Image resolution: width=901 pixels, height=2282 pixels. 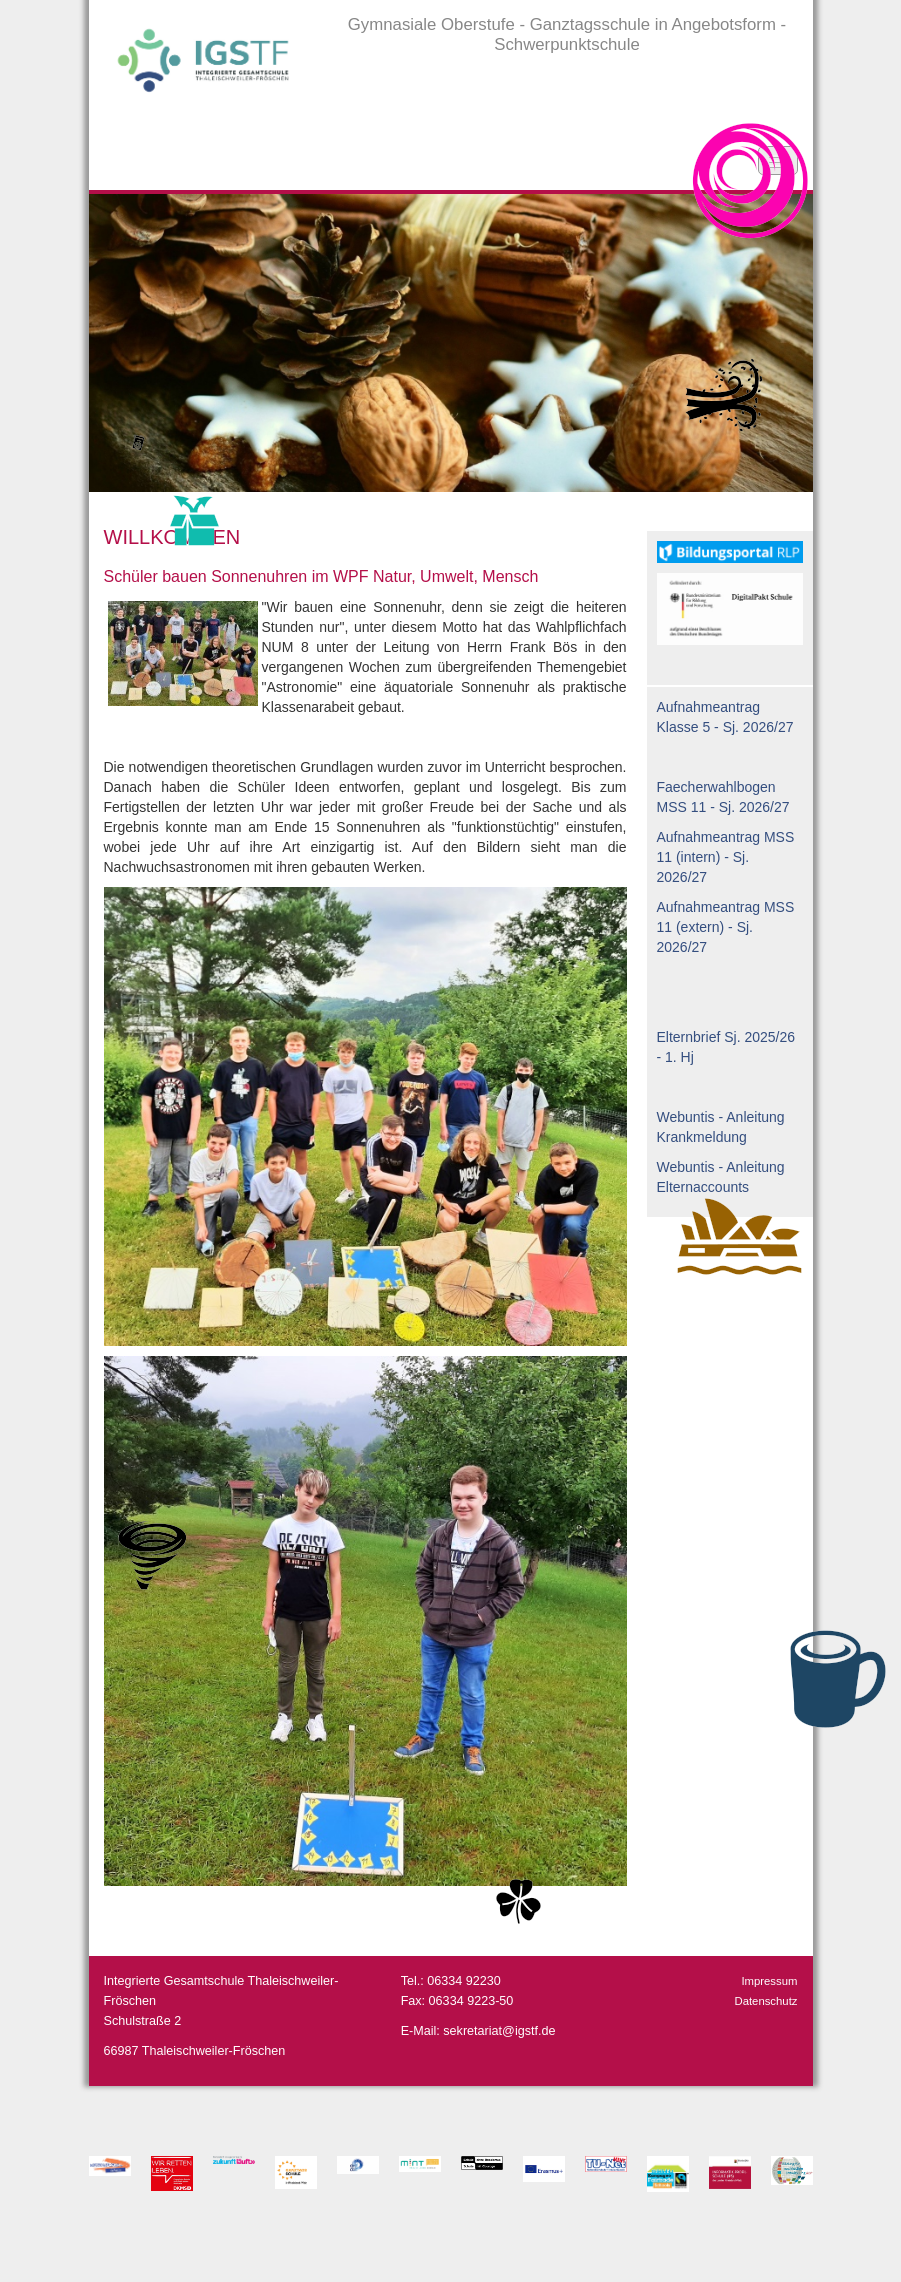 What do you see at coordinates (739, 1226) in the screenshot?
I see `view sydney opera house landmark information` at bounding box center [739, 1226].